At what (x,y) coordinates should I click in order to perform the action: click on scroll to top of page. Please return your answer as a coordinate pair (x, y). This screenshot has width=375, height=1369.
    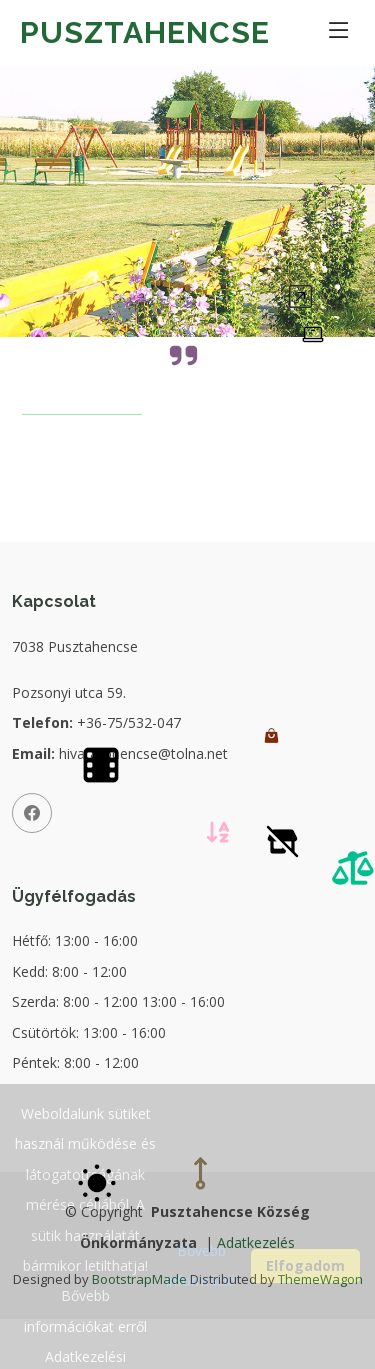
    Looking at the image, I should click on (200, 1173).